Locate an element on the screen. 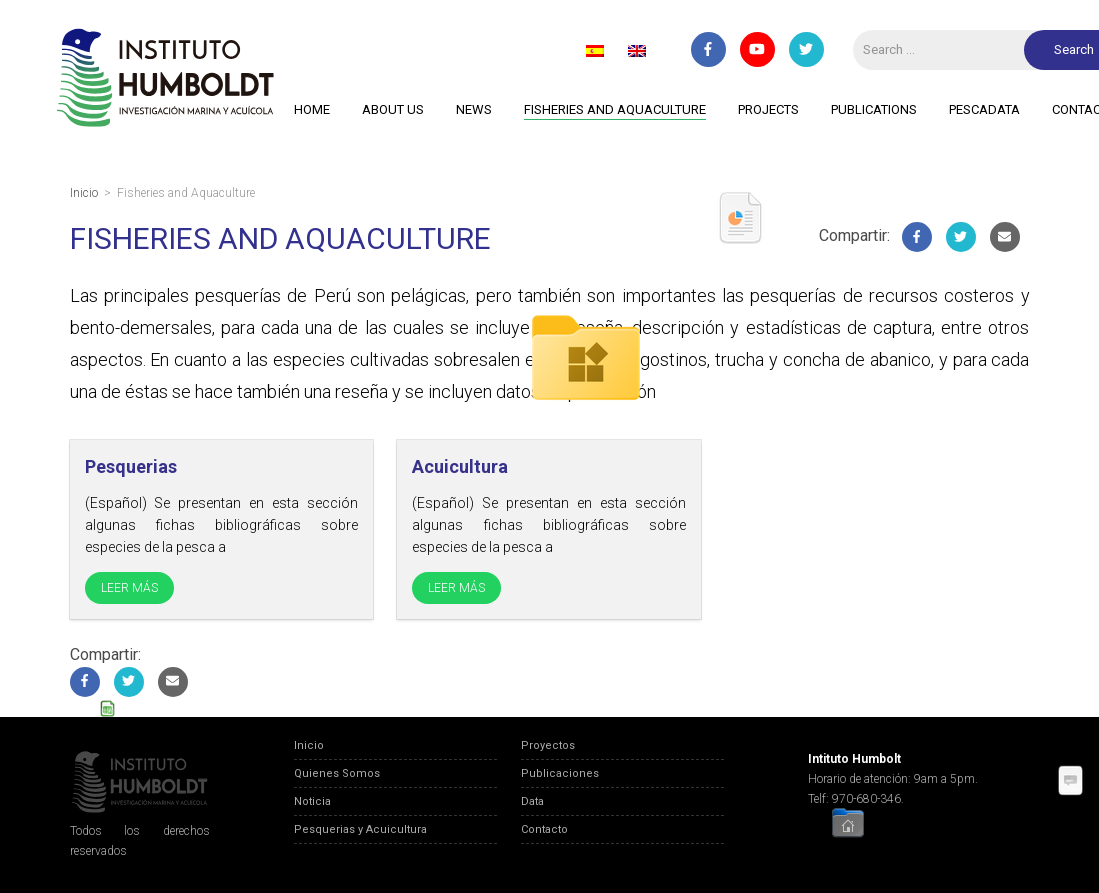 This screenshot has height=893, width=1099. open a presentation file is located at coordinates (740, 217).